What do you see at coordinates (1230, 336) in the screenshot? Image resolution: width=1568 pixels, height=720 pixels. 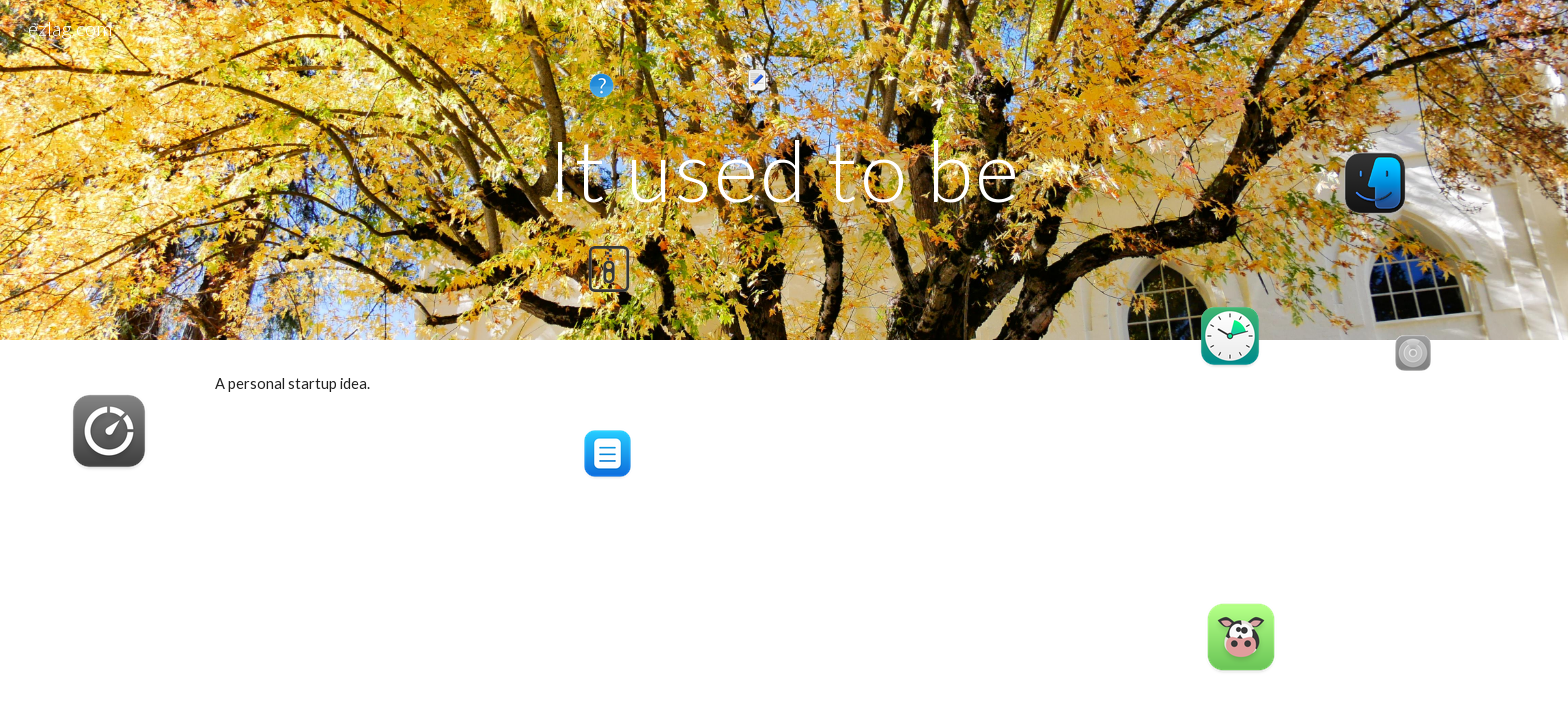 I see `open kapow time tracking app` at bounding box center [1230, 336].